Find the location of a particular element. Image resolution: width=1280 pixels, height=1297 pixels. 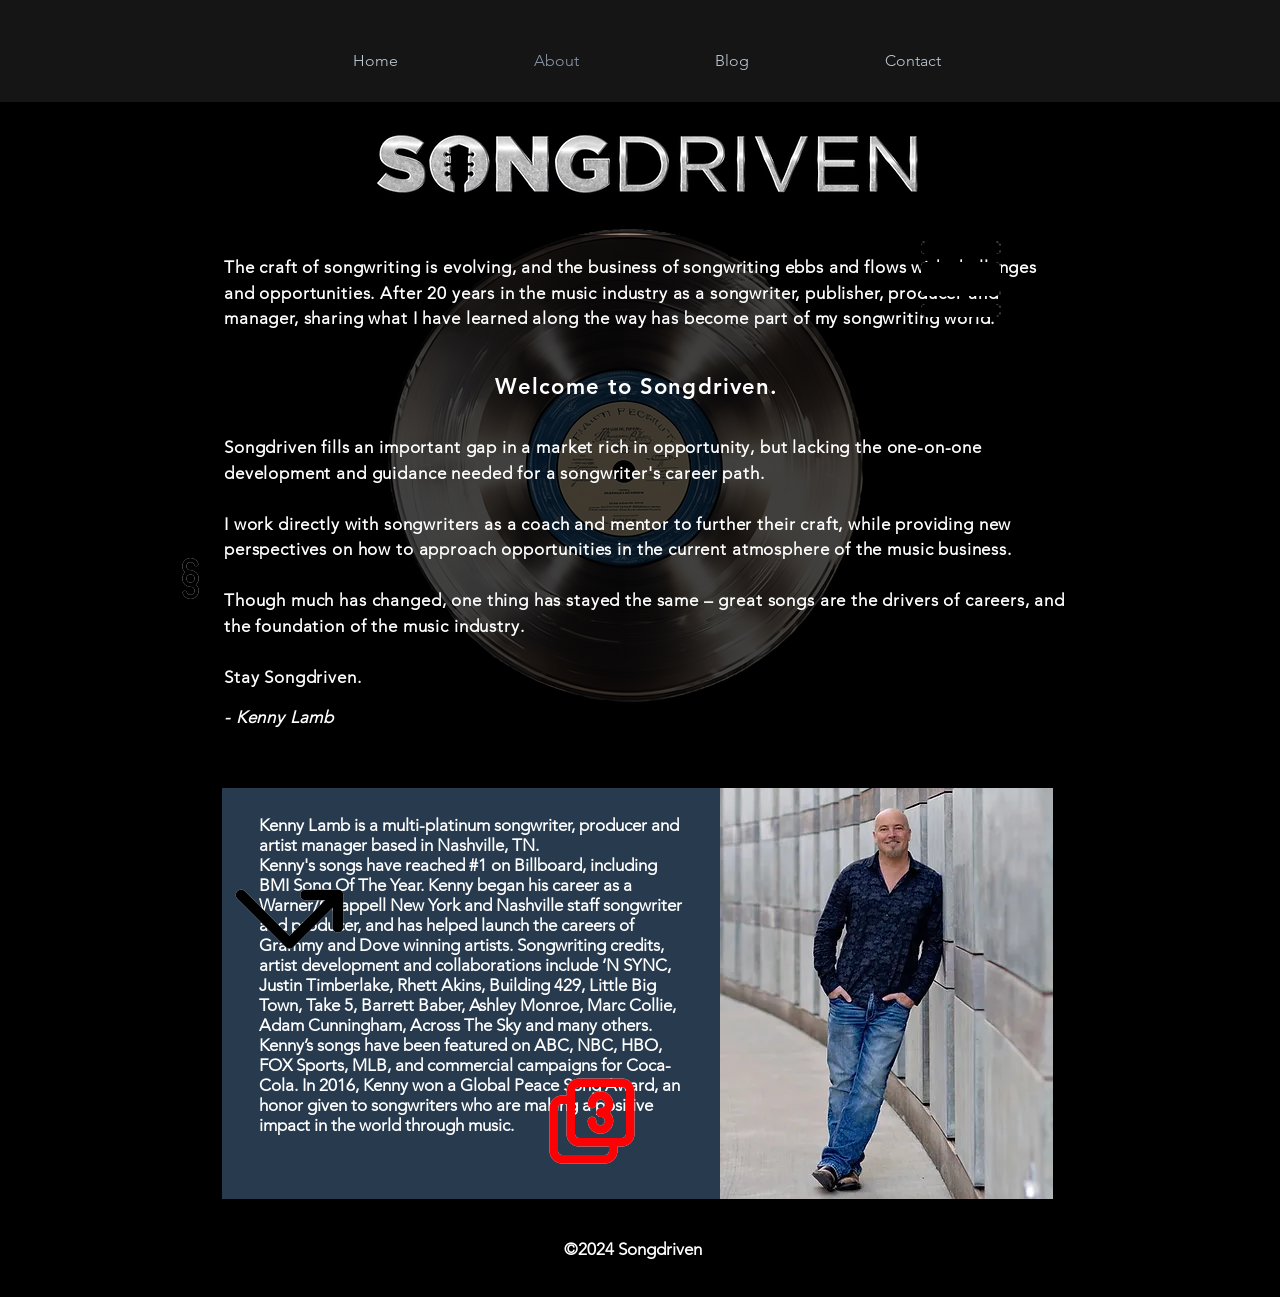

reply to a message or thread is located at coordinates (289, 916).